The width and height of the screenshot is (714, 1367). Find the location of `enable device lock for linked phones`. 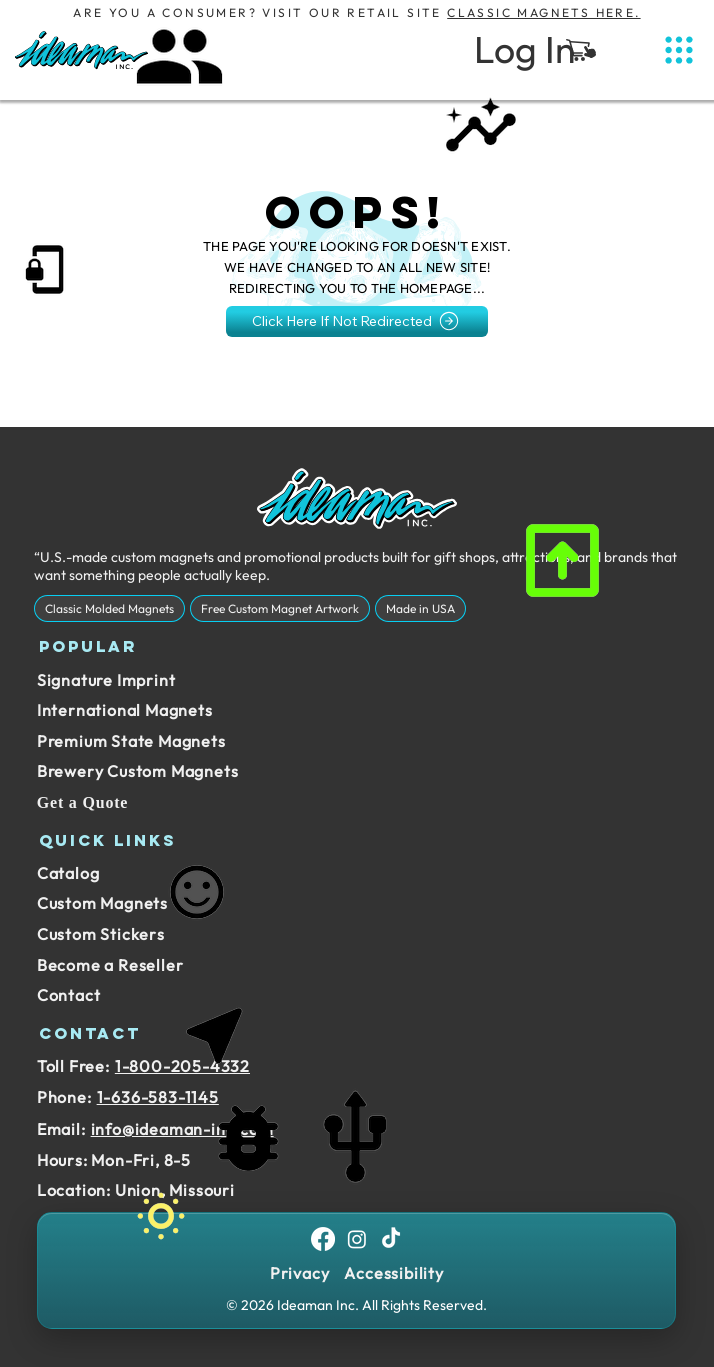

enable device lock for linked phones is located at coordinates (43, 269).